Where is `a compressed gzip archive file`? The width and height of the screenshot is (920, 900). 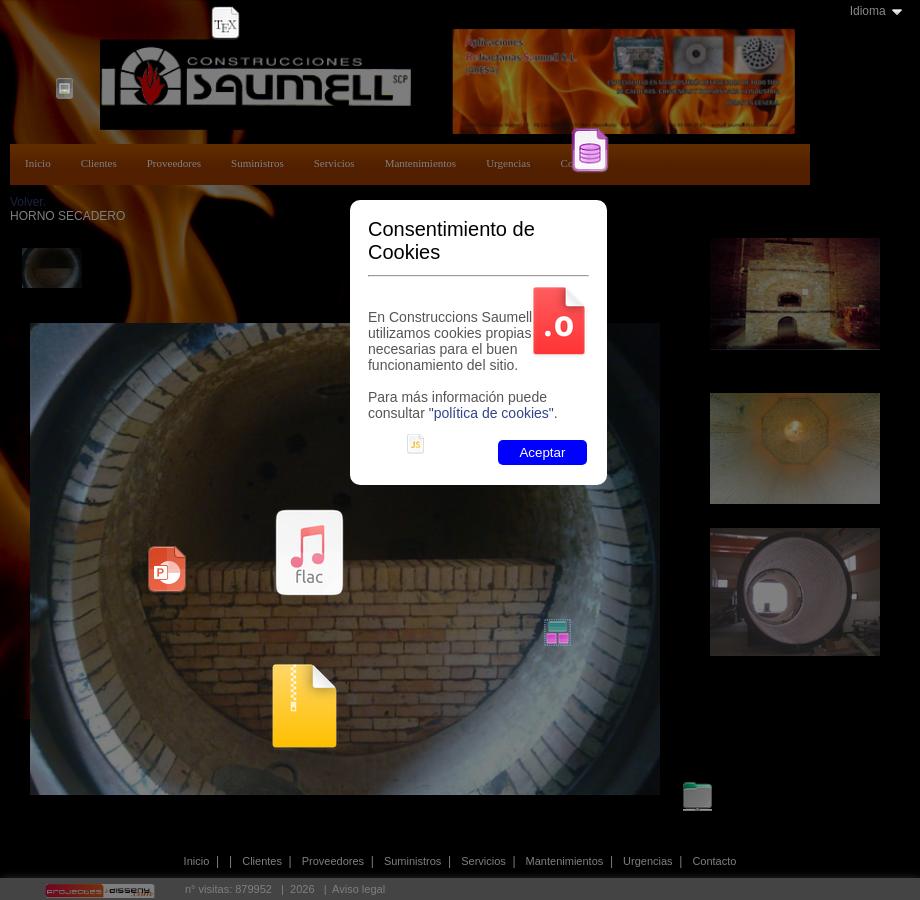
a compressed gzip archive file is located at coordinates (304, 707).